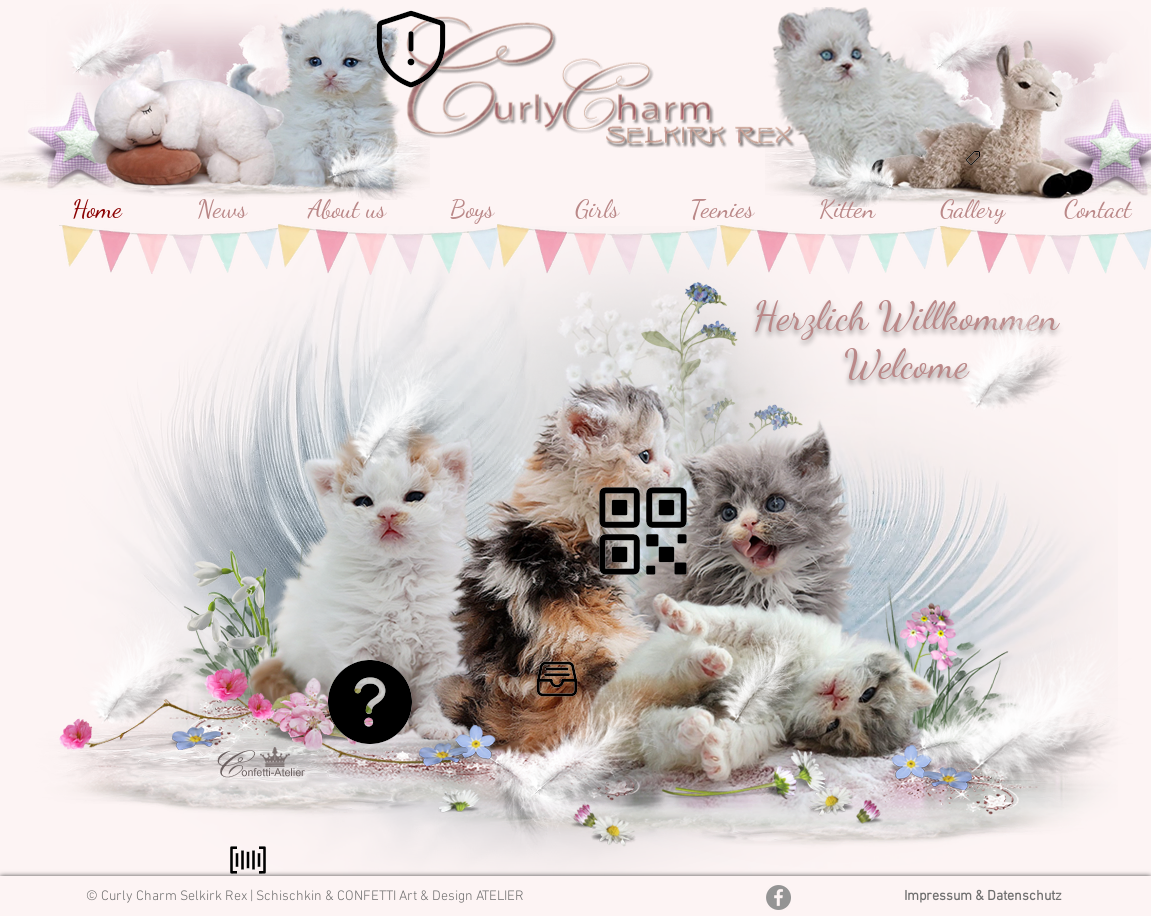 This screenshot has height=916, width=1151. What do you see at coordinates (411, 50) in the screenshot?
I see `view security alert or warning` at bounding box center [411, 50].